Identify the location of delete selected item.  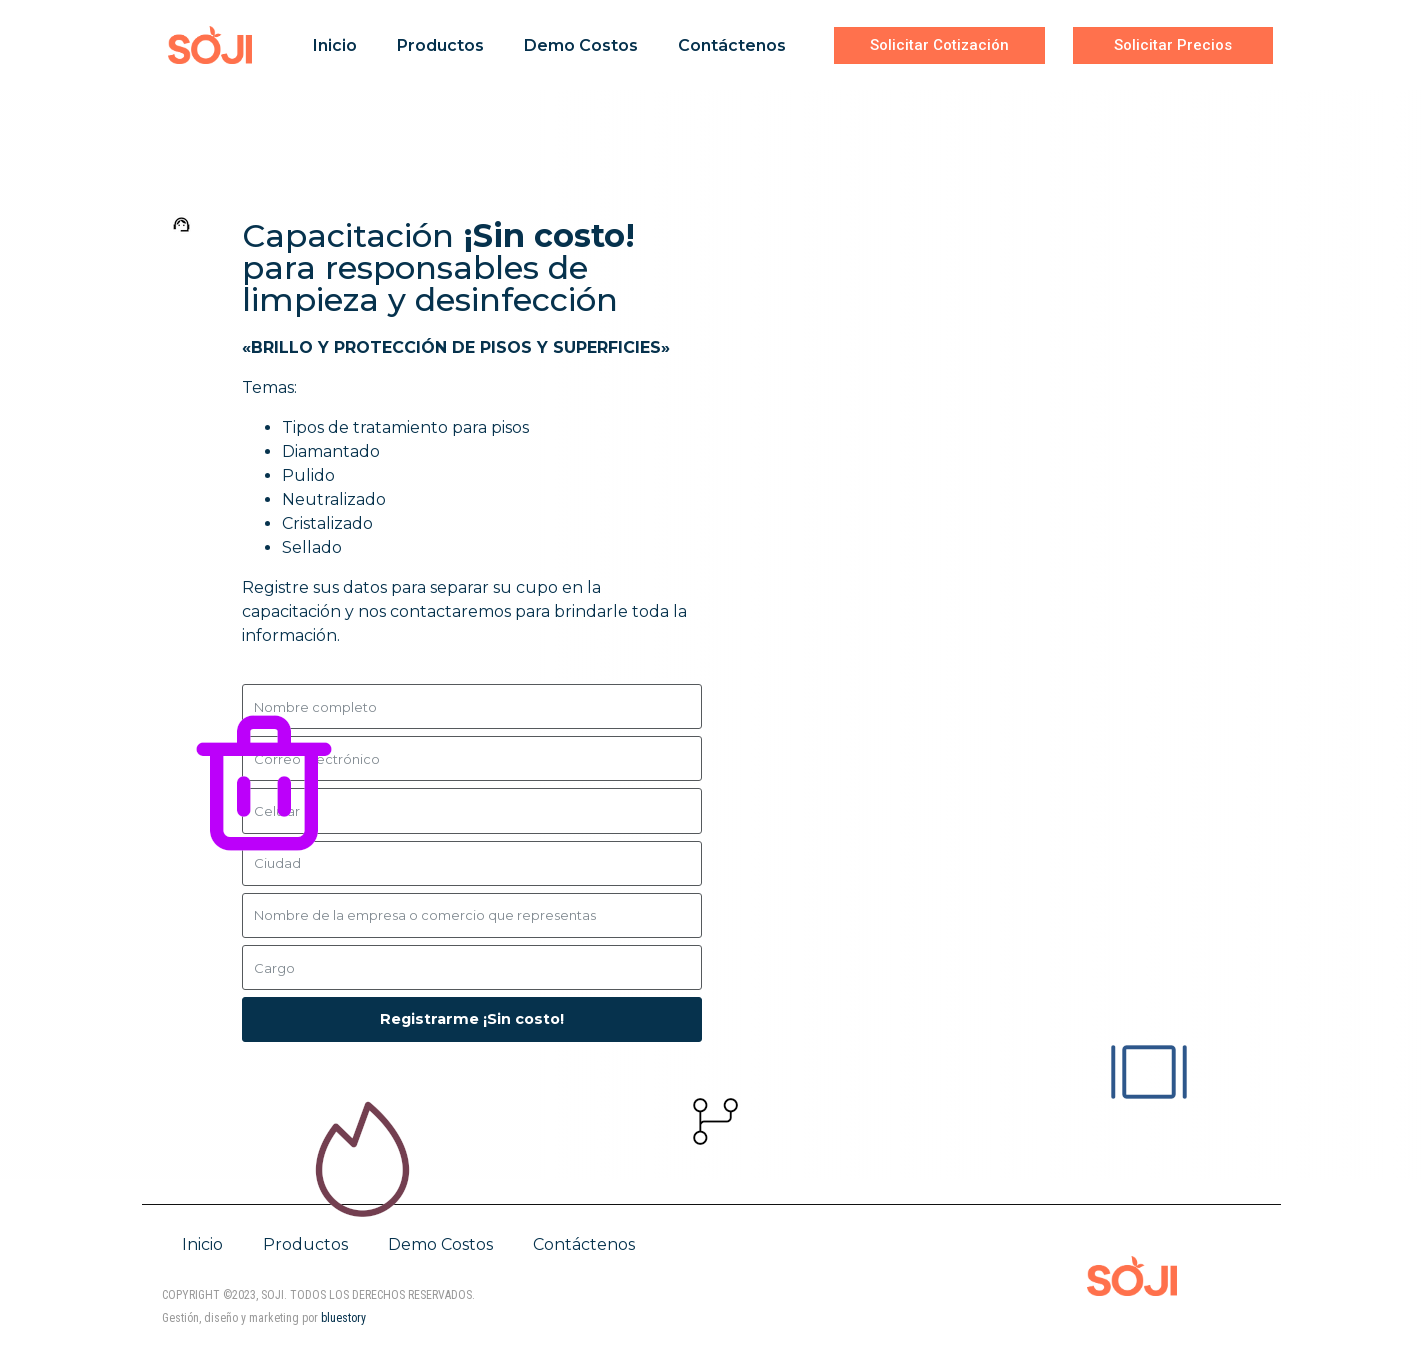
(264, 783).